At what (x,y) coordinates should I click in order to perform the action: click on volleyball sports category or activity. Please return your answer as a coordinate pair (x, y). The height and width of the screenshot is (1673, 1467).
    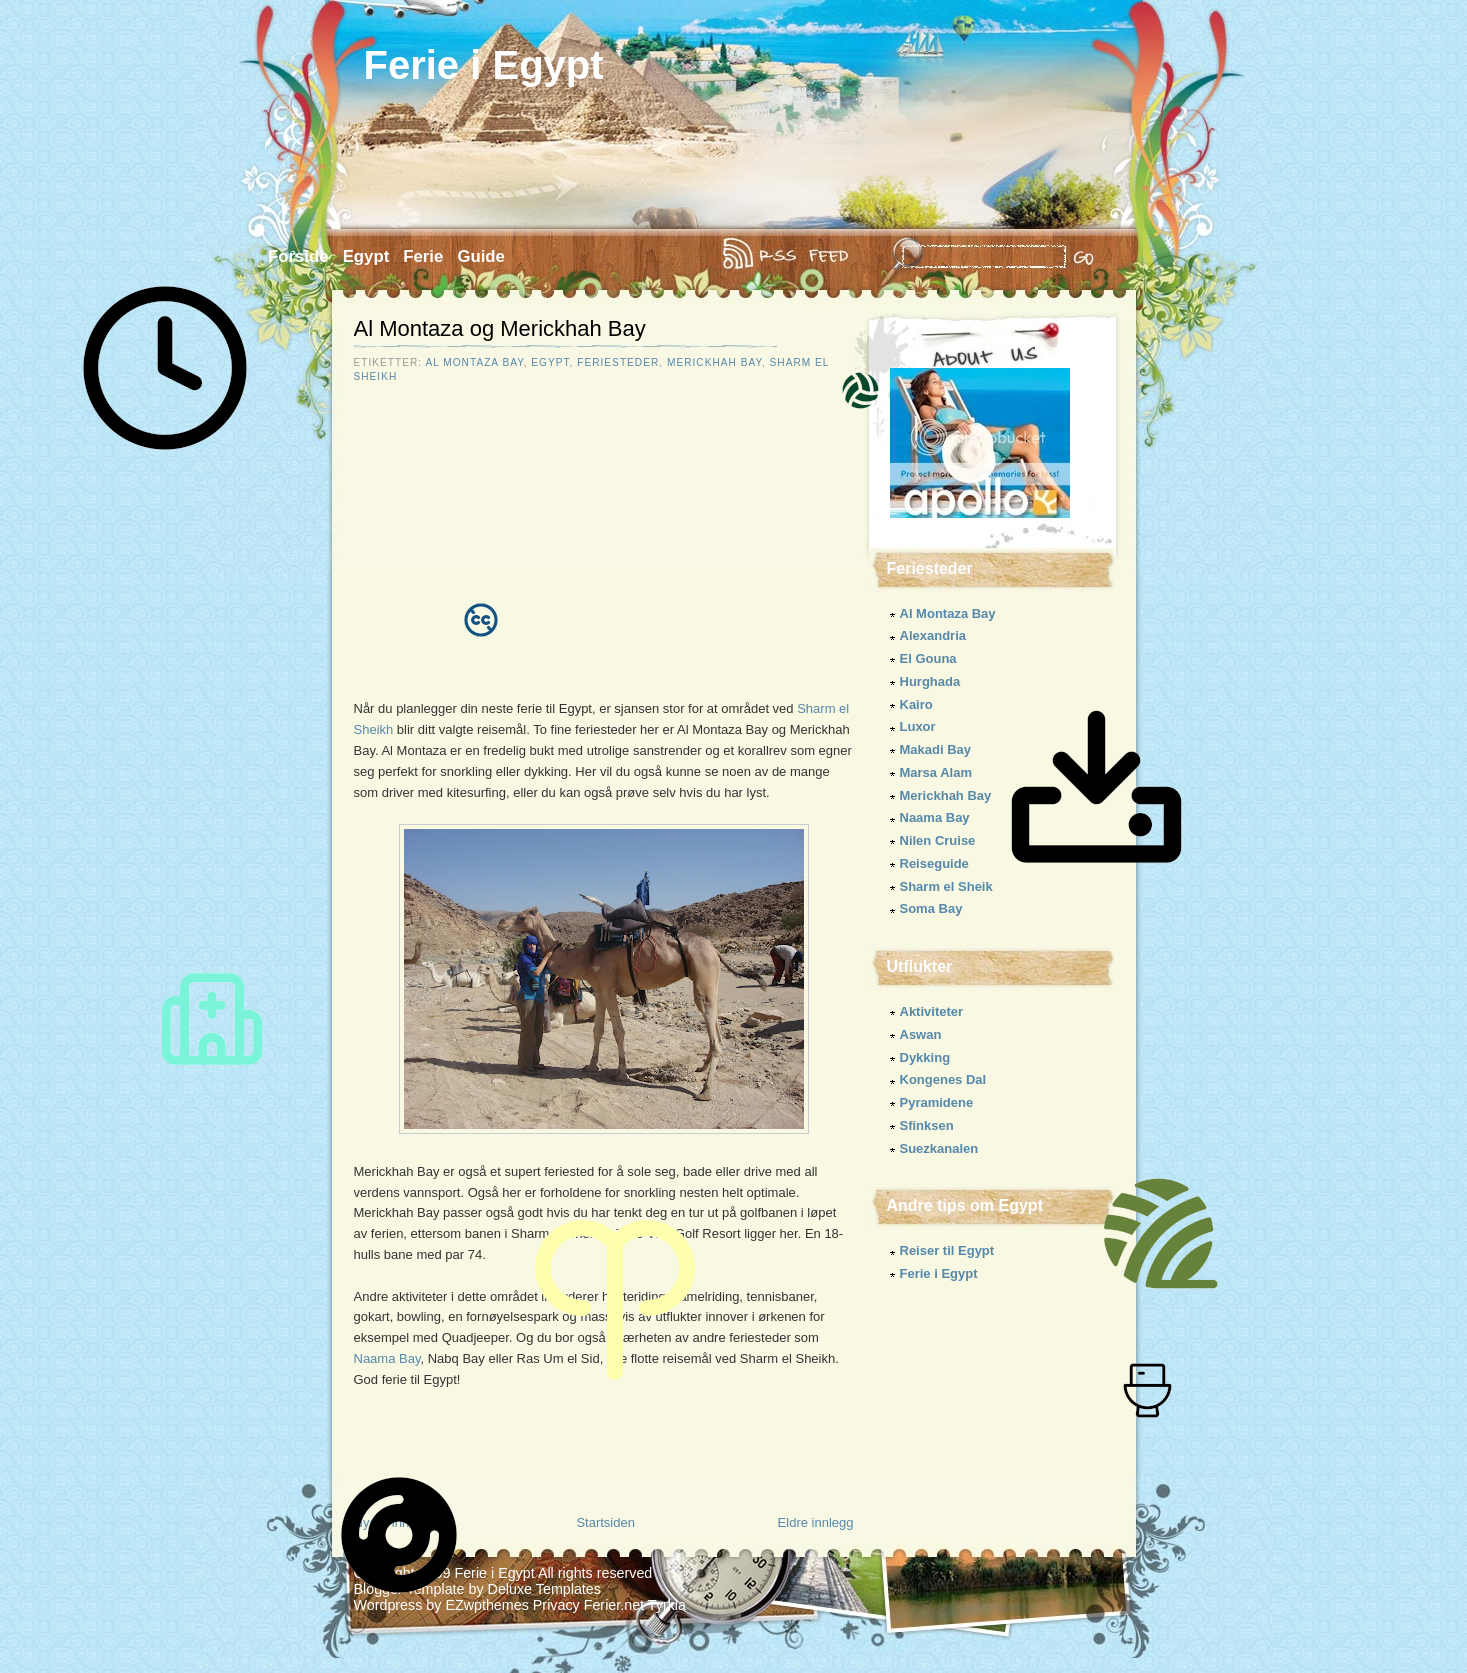
    Looking at the image, I should click on (860, 390).